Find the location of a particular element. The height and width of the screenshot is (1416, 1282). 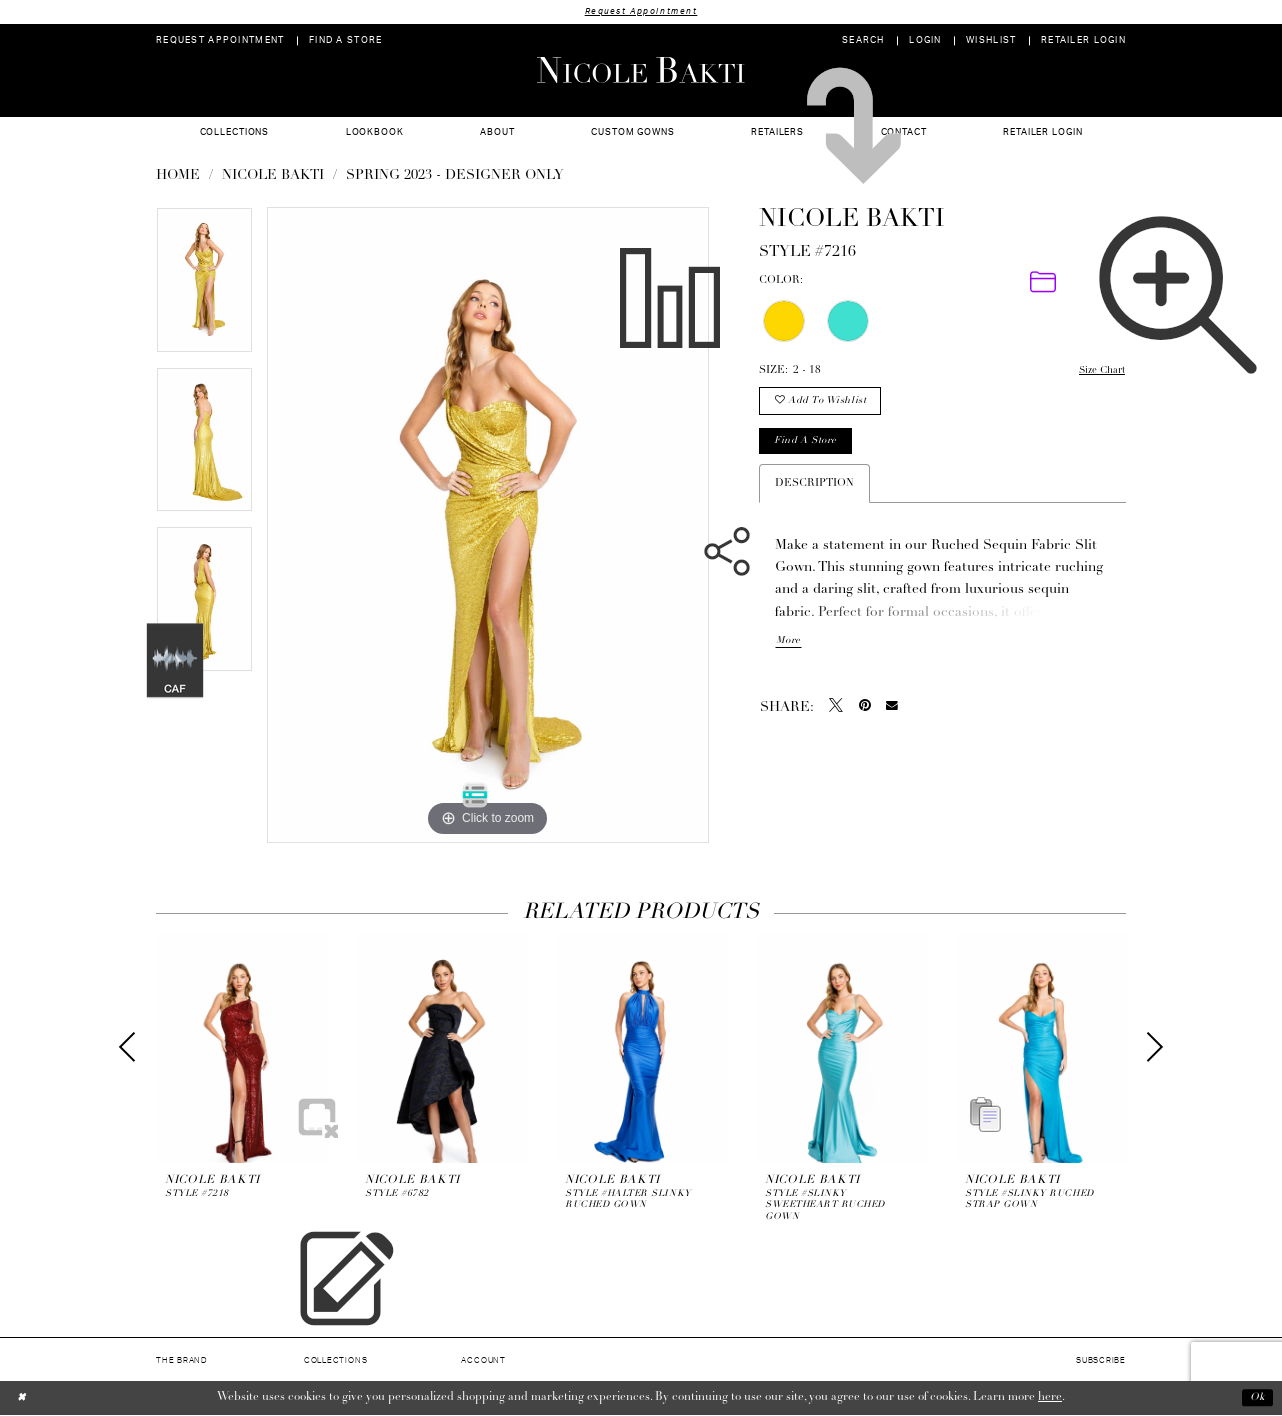

view statistics or analytics is located at coordinates (670, 298).